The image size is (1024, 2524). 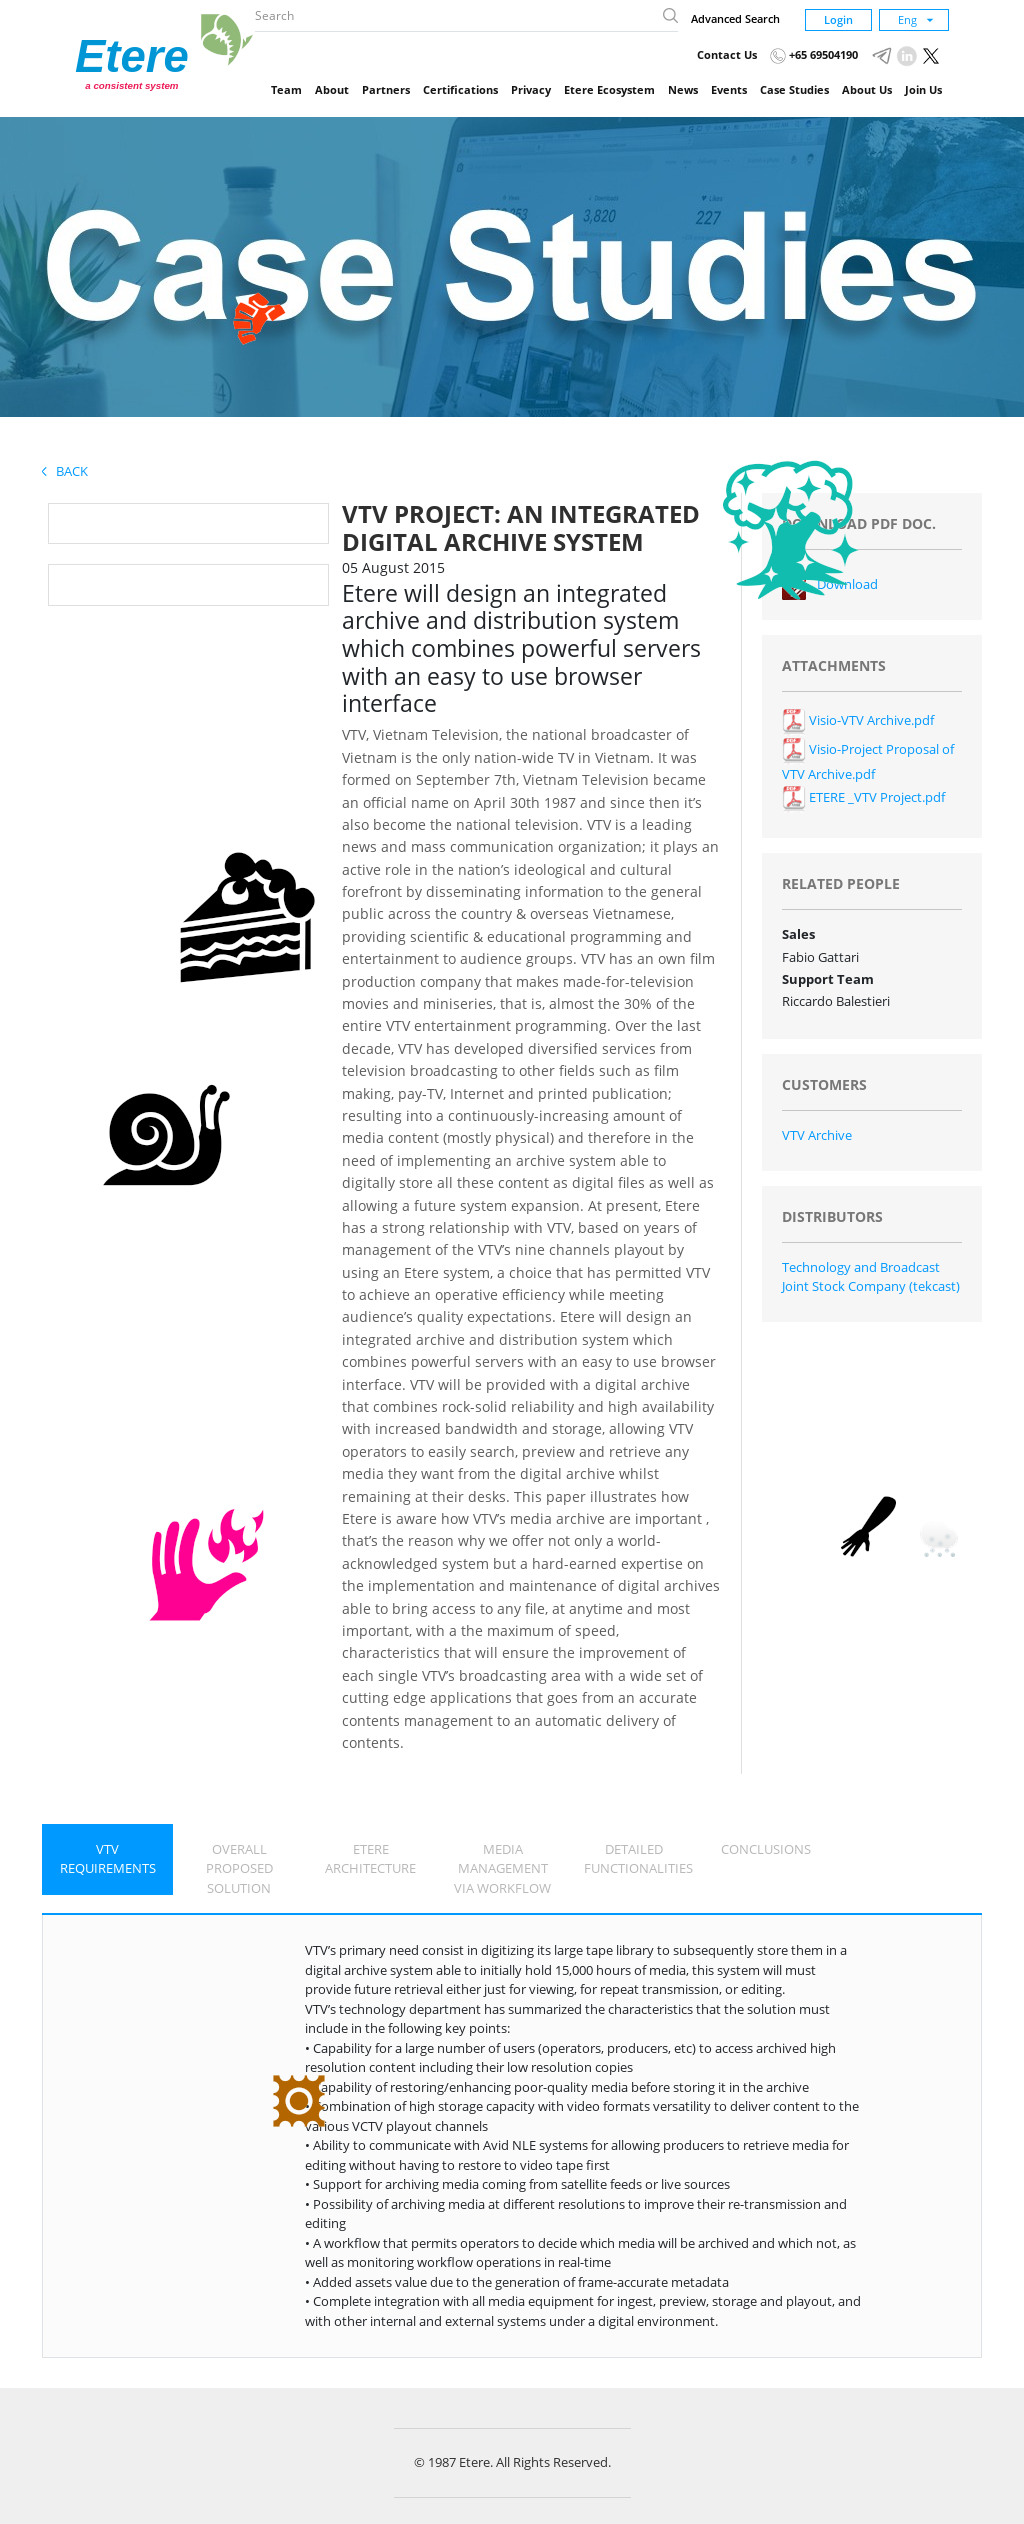 What do you see at coordinates (259, 318) in the screenshot?
I see `grab or drag an item` at bounding box center [259, 318].